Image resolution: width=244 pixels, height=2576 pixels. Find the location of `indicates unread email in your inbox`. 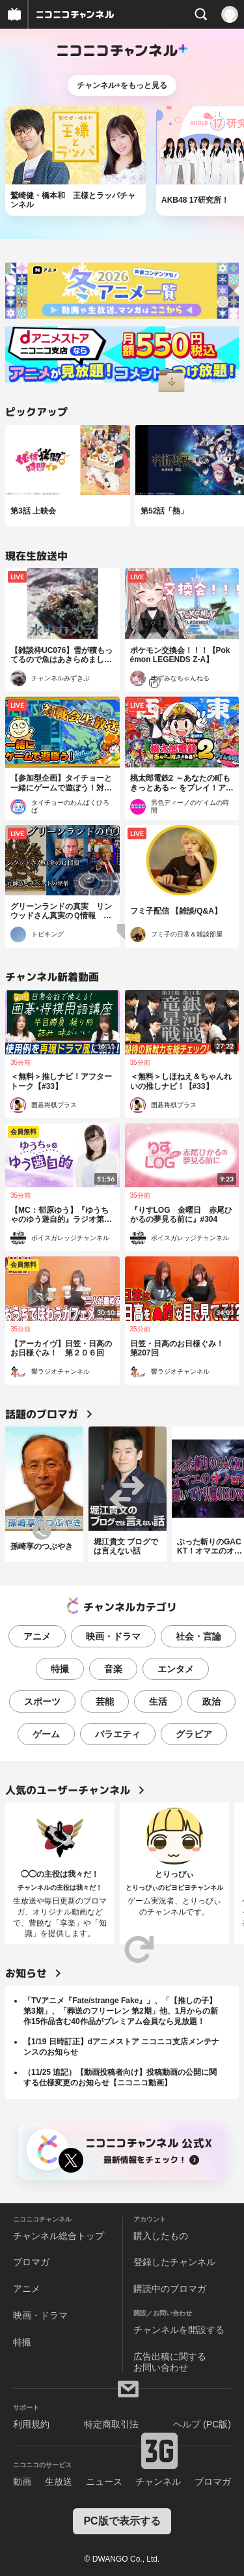

indicates unread email in your inbox is located at coordinates (128, 2388).